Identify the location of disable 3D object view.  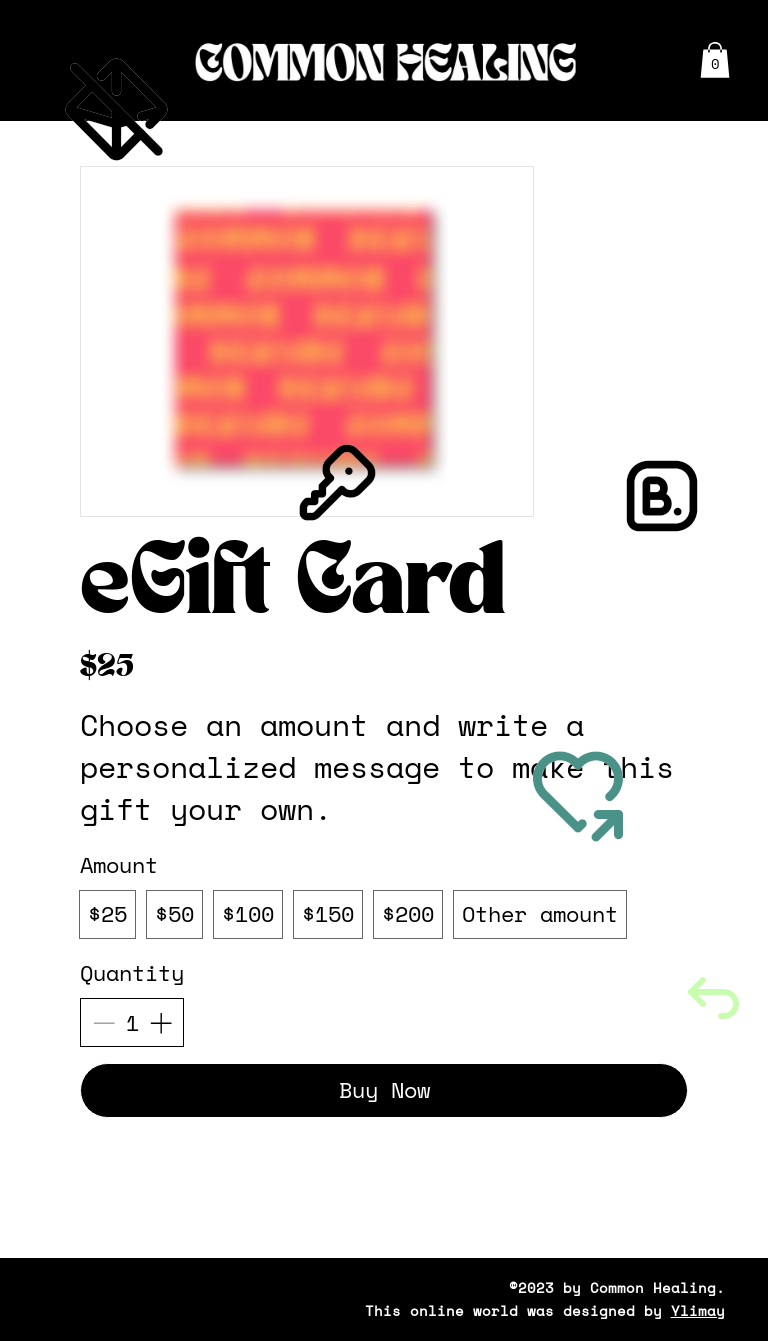
(116, 109).